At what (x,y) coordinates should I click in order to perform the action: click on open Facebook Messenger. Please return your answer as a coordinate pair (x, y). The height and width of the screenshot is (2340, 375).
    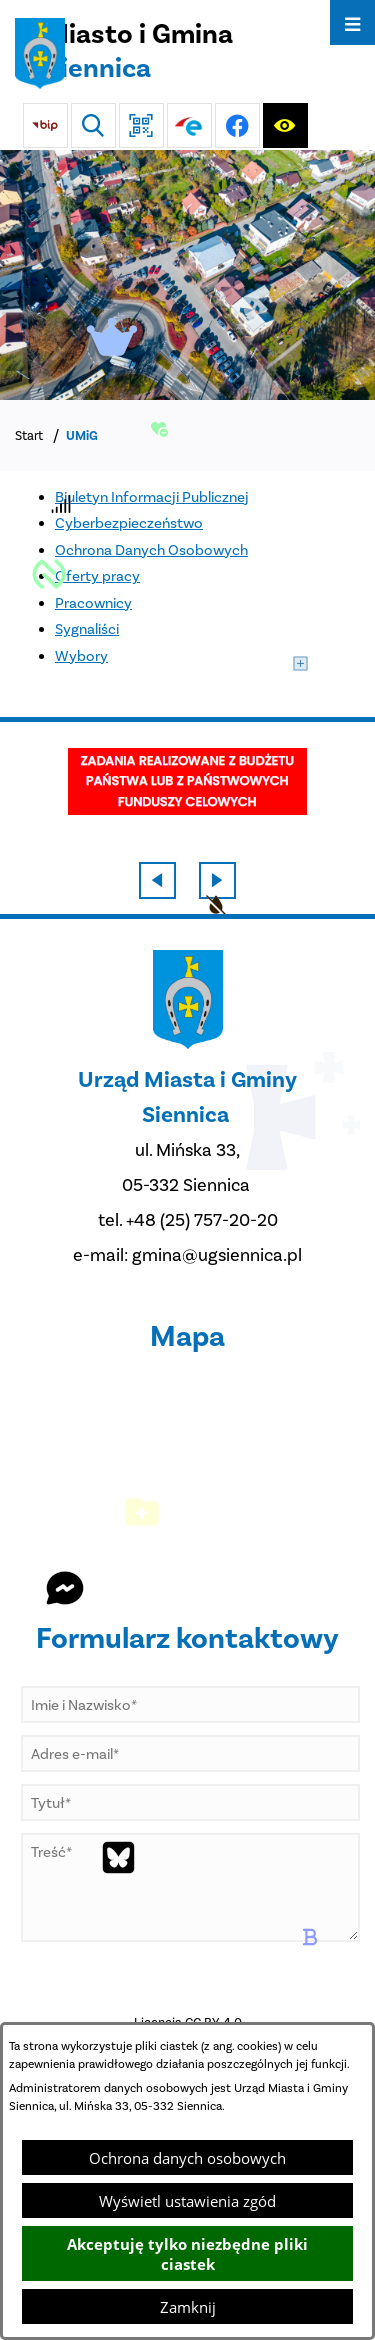
    Looking at the image, I should click on (65, 1588).